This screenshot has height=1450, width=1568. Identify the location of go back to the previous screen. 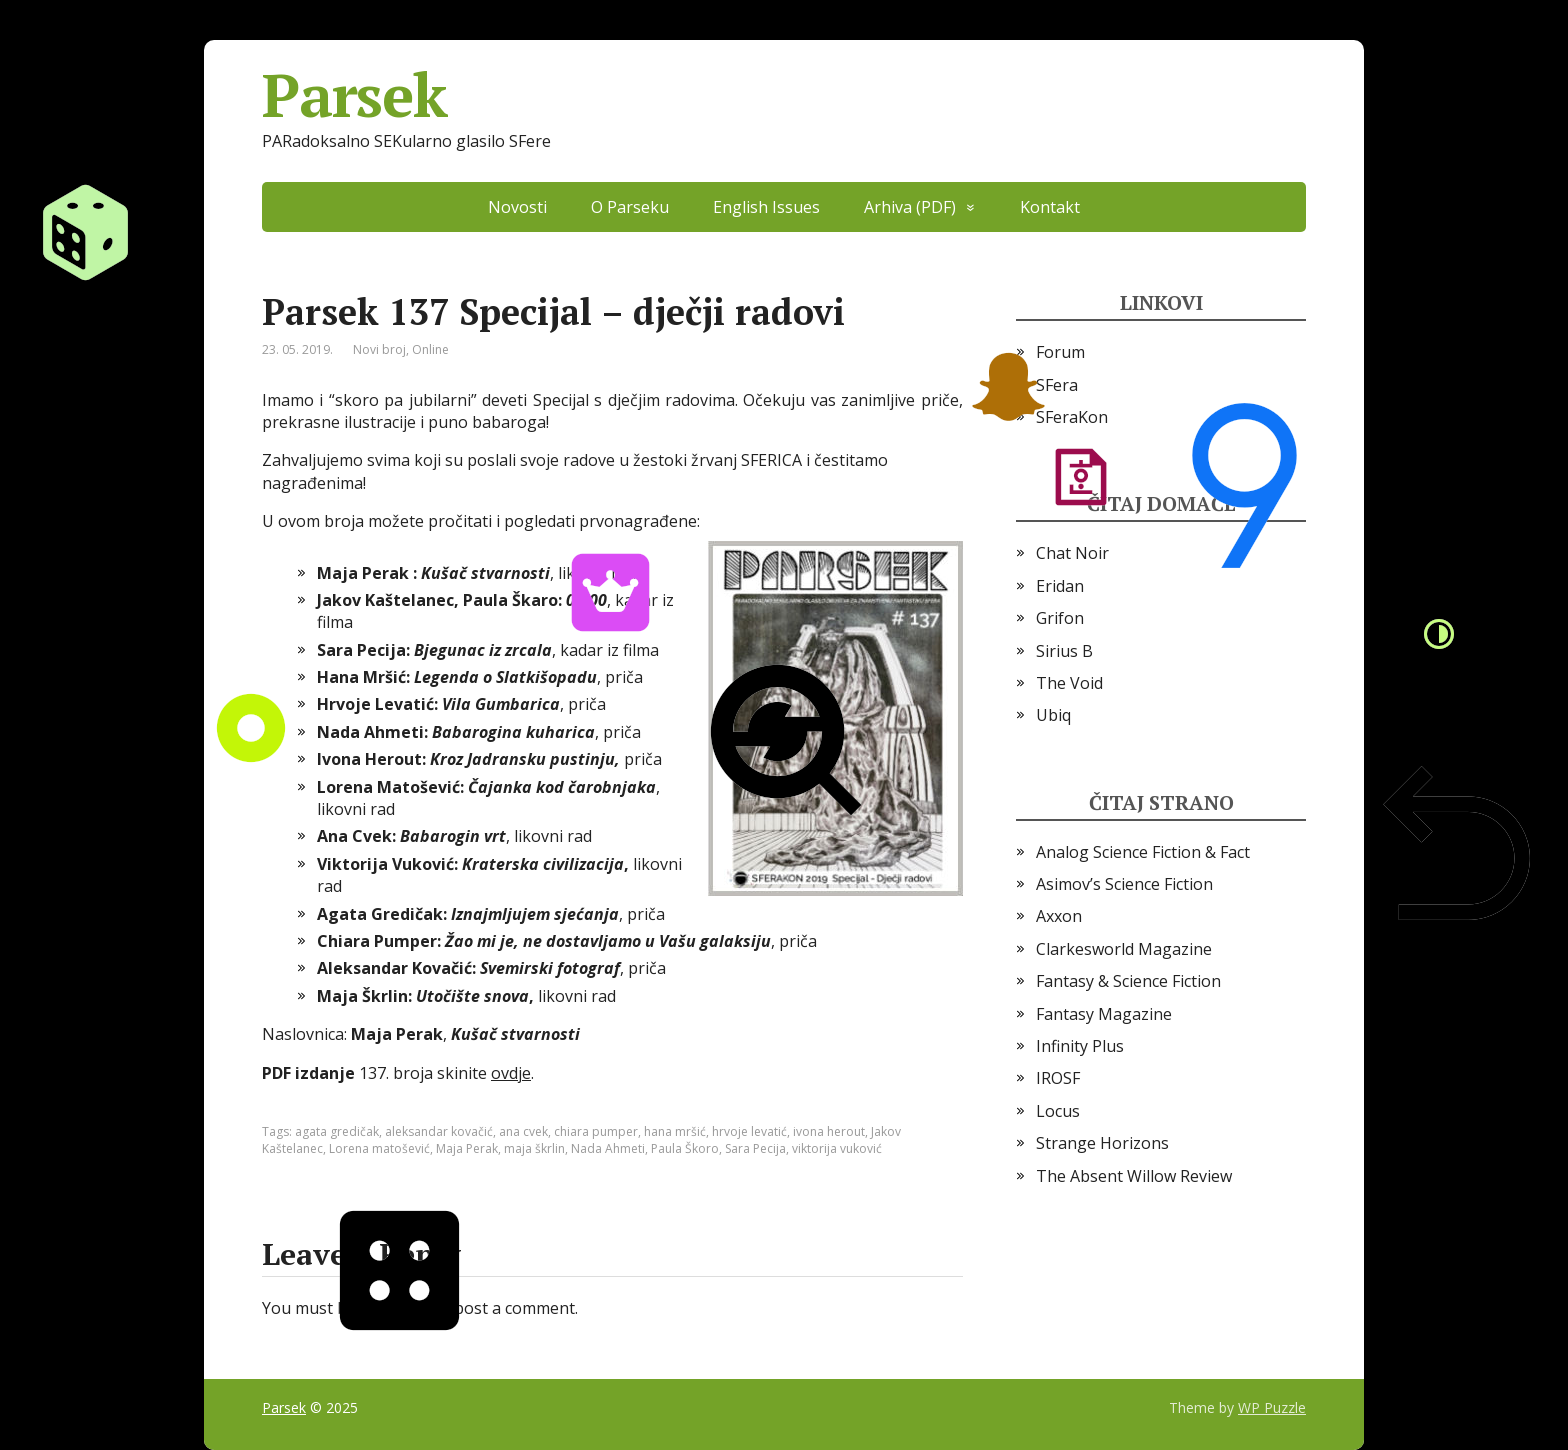
(1460, 850).